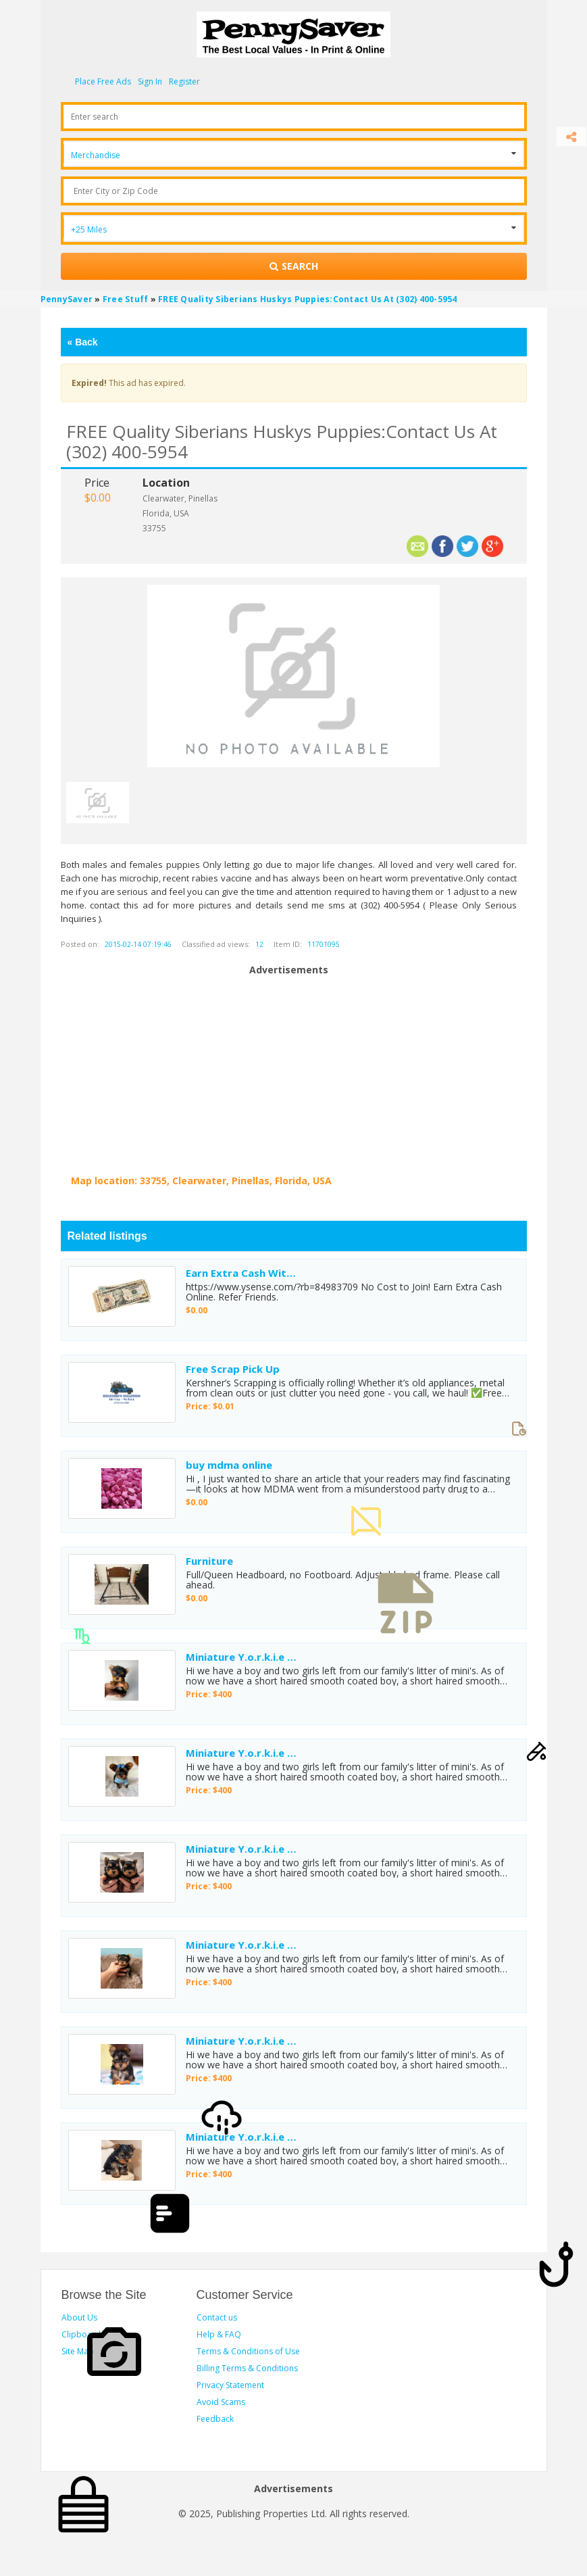 This screenshot has width=587, height=2576. I want to click on open or view a compressed zip file, so click(405, 1605).